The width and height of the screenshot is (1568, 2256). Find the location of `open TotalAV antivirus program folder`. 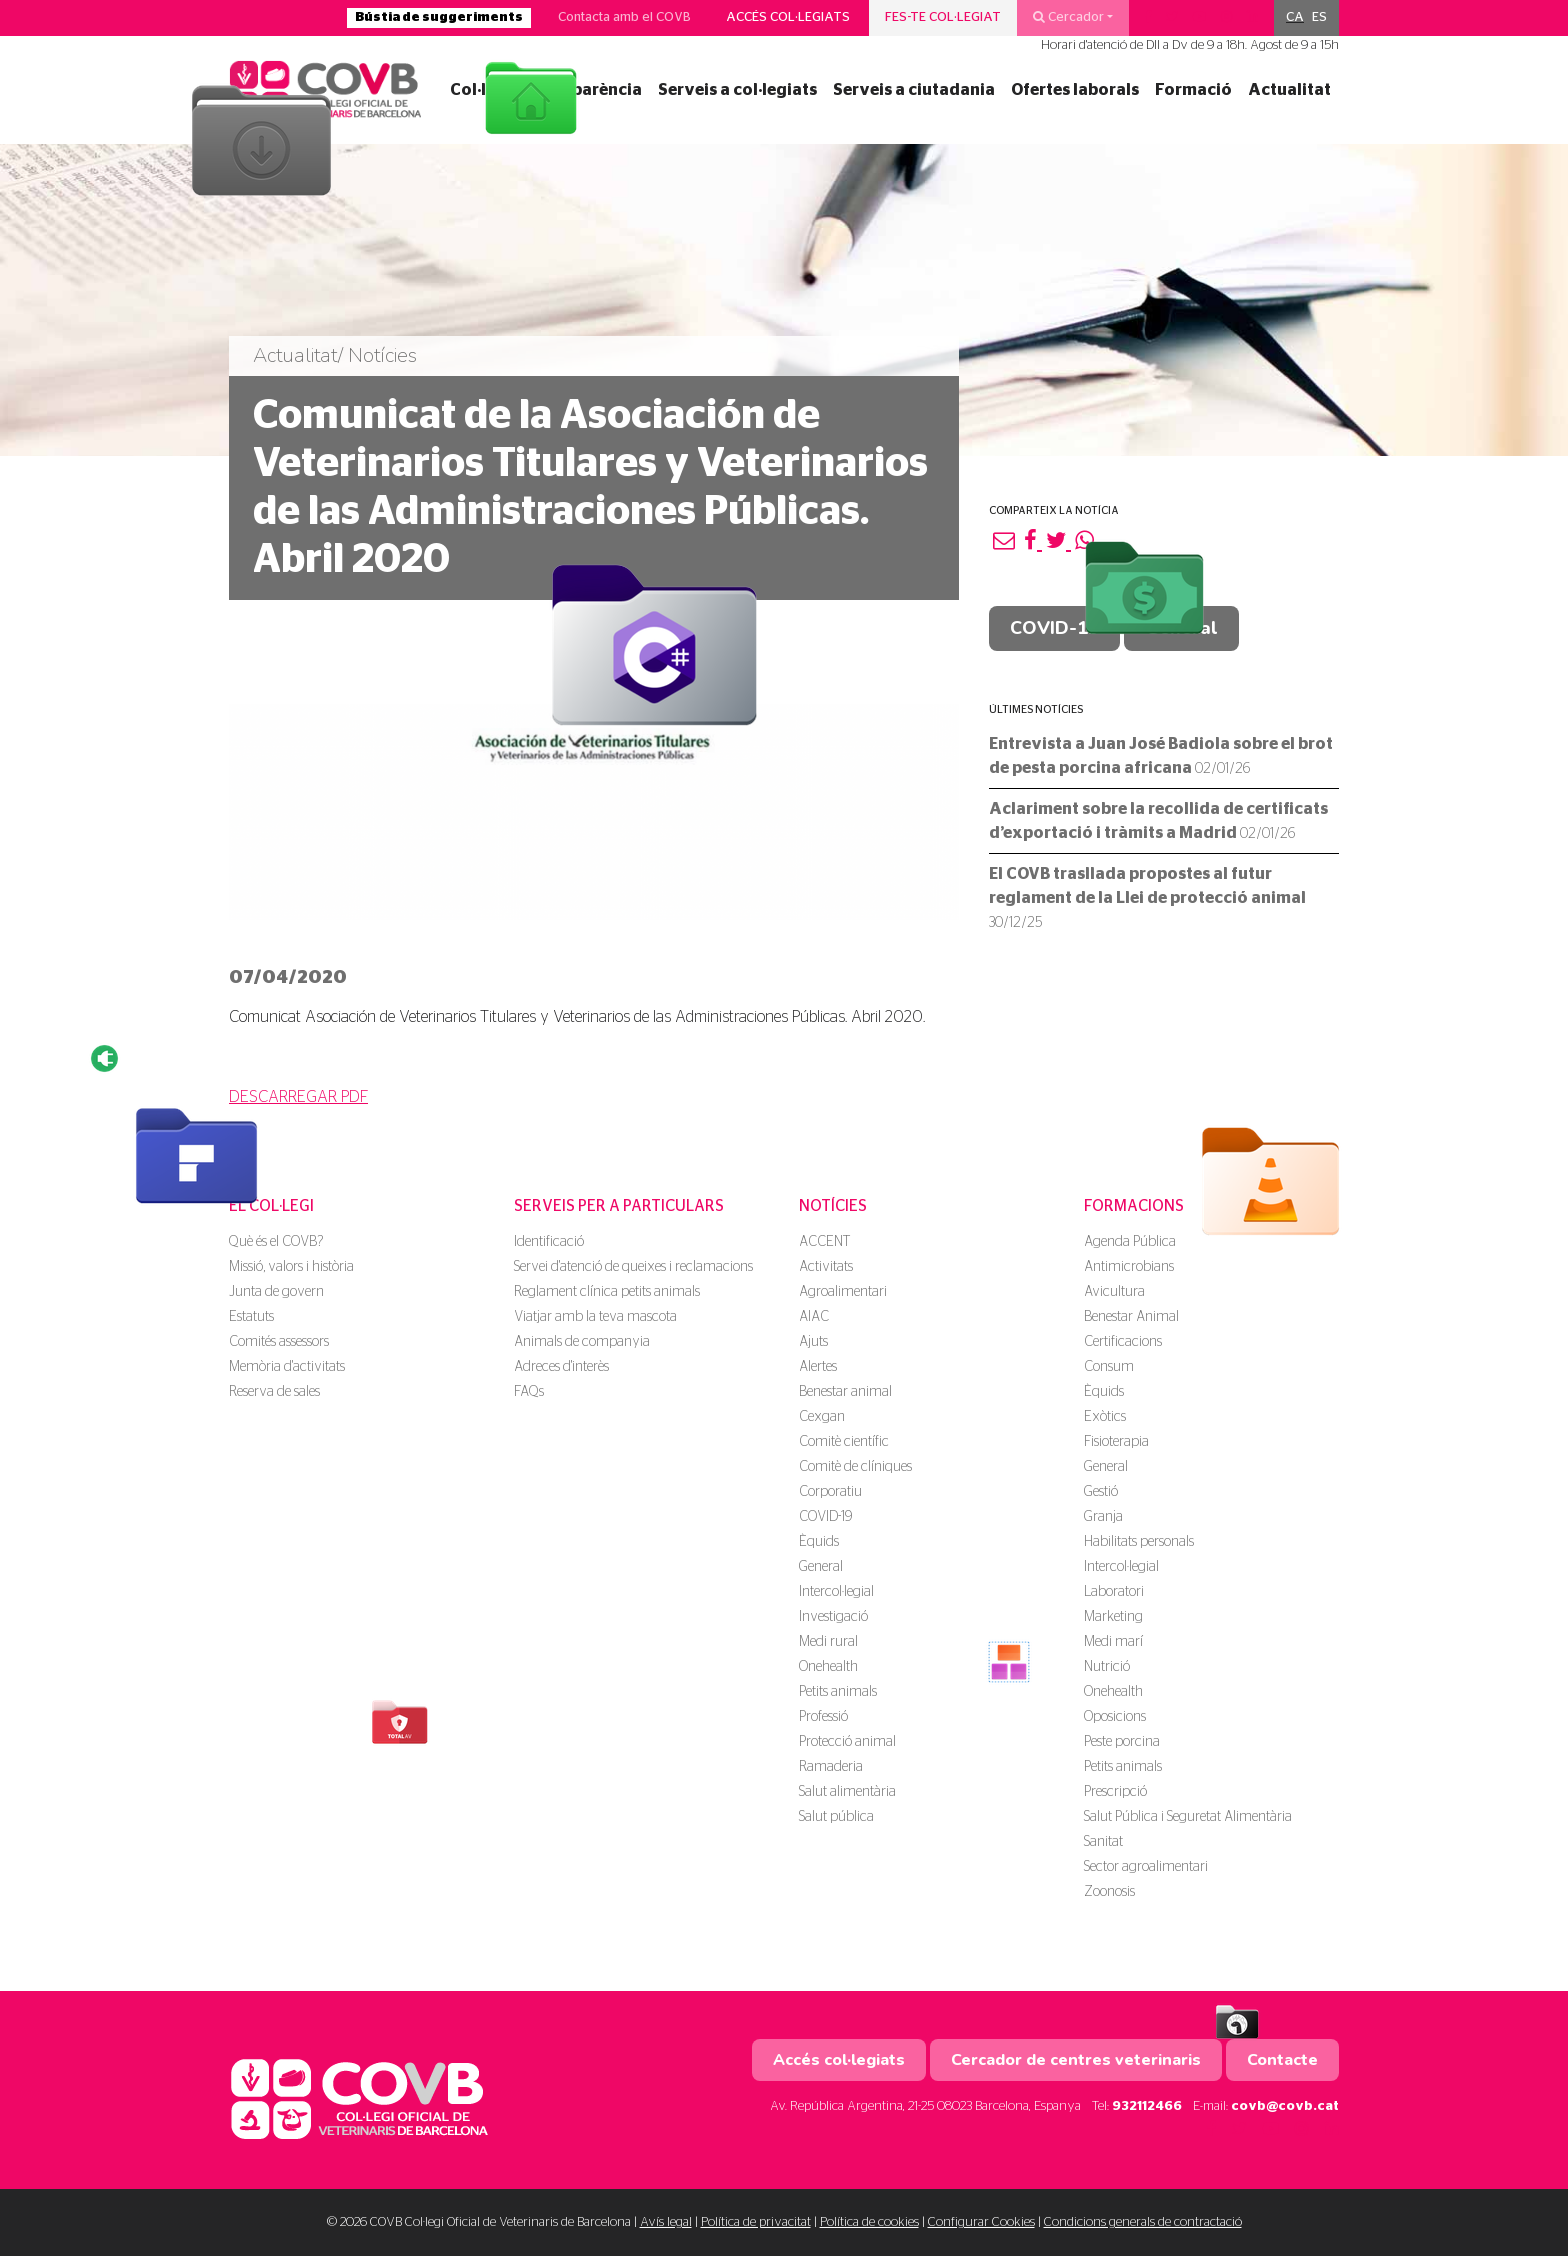

open TotalAV antivirus program folder is located at coordinates (399, 1723).